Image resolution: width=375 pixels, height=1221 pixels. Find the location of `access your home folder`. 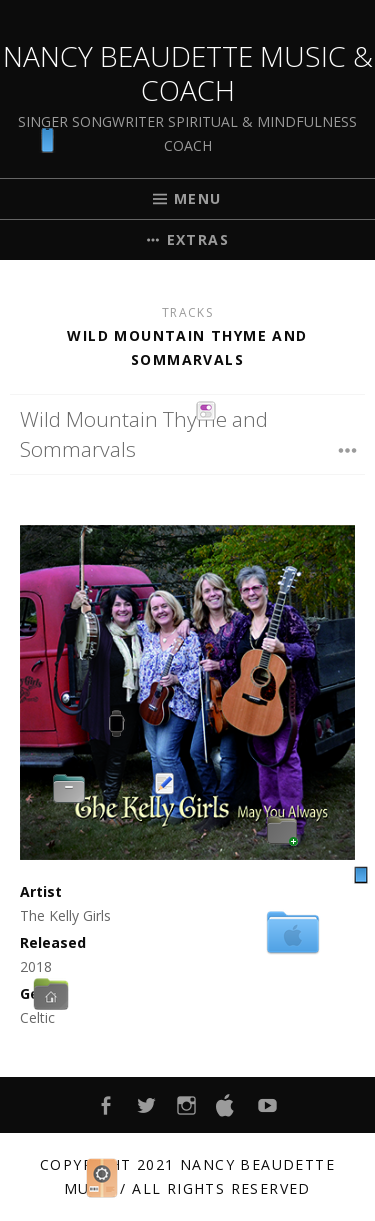

access your home folder is located at coordinates (51, 994).